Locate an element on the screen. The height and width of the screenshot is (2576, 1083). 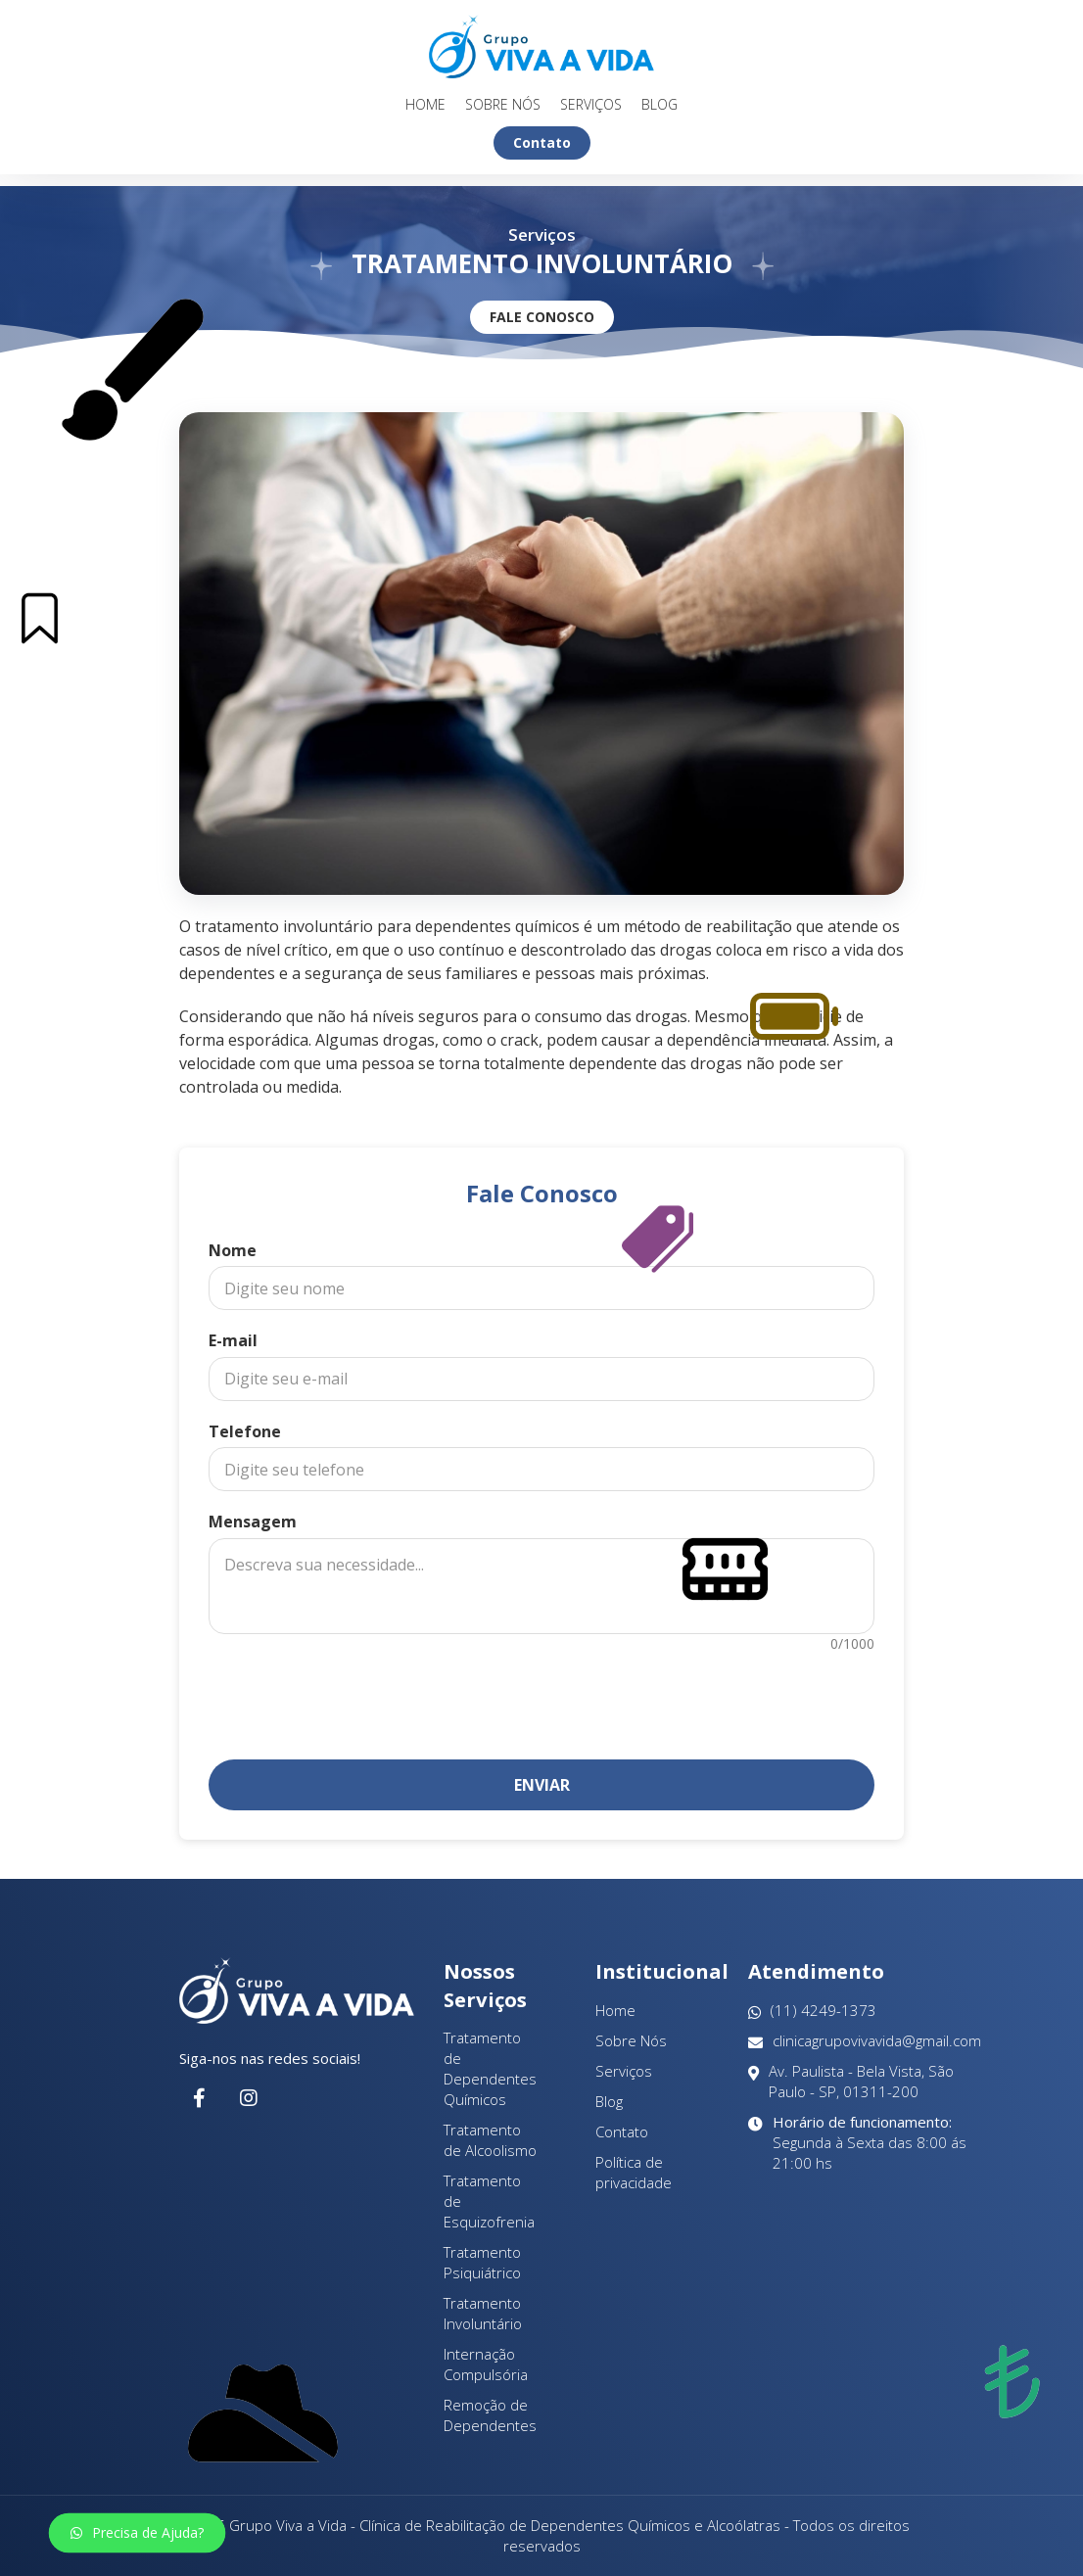
view or select Turkish lira currency is located at coordinates (1013, 2381).